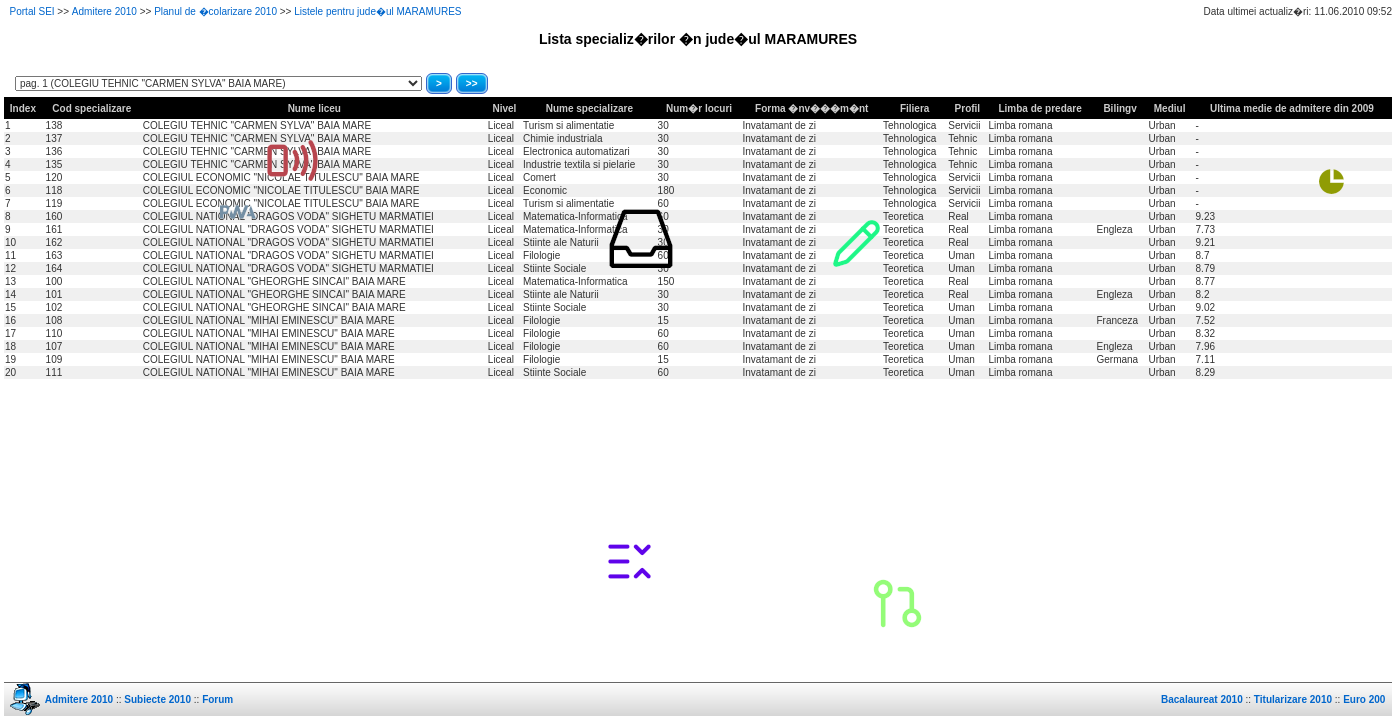 The image size is (1396, 720). Describe the element at coordinates (641, 241) in the screenshot. I see `view your inbox messages` at that location.